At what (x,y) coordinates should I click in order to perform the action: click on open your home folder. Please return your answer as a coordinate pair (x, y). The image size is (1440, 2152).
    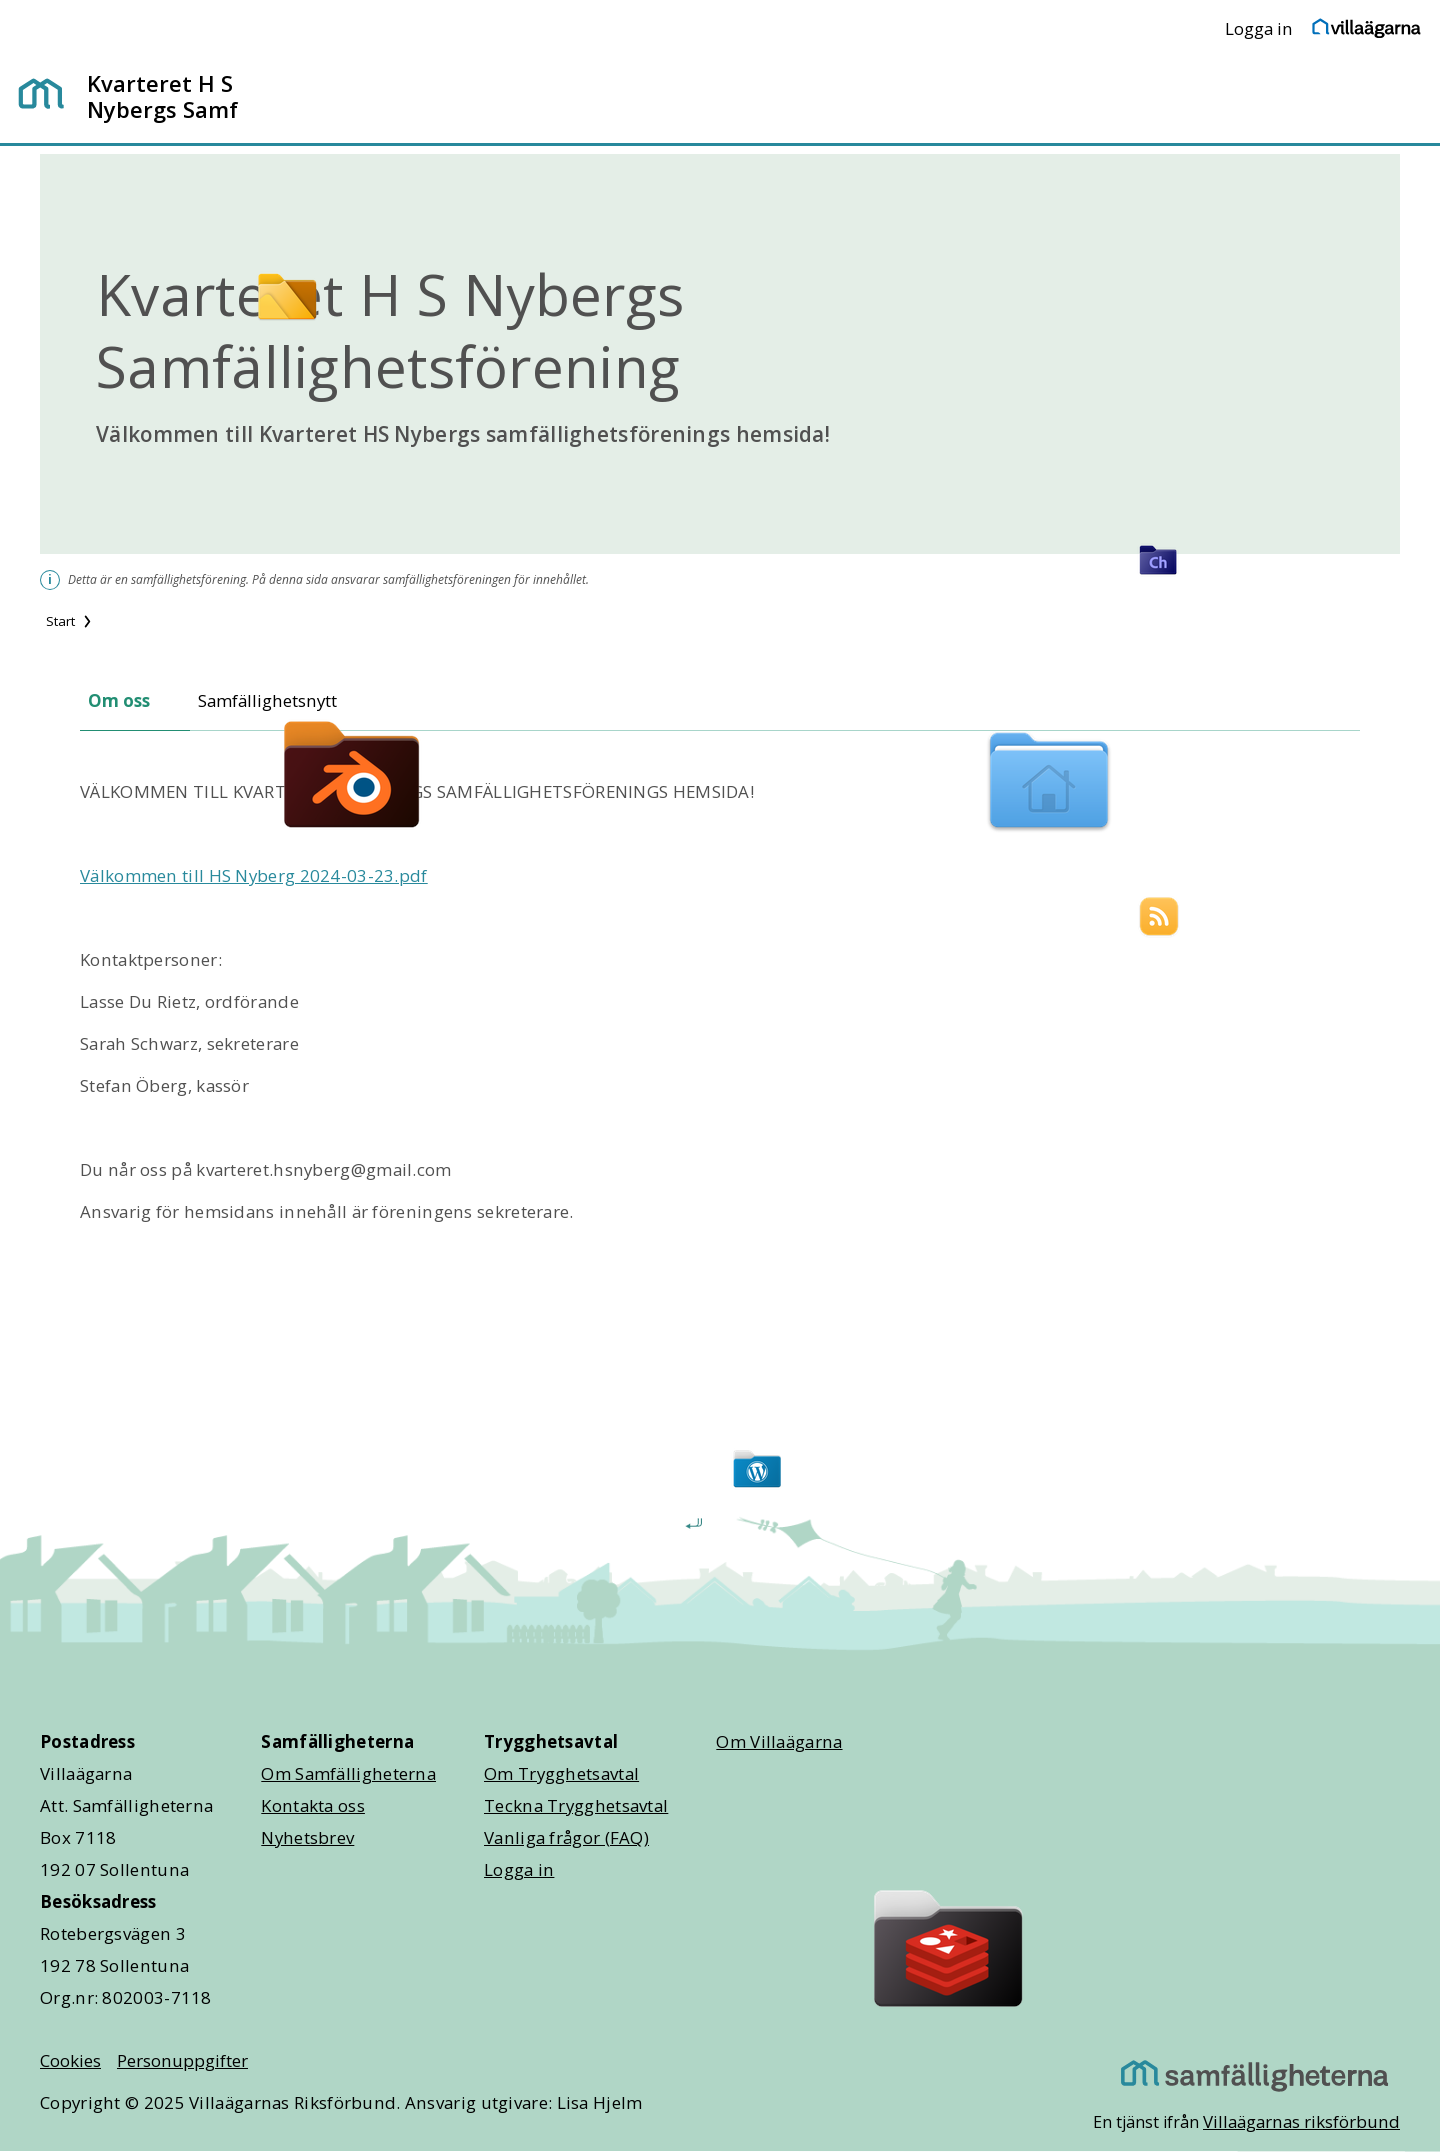
    Looking at the image, I should click on (1049, 780).